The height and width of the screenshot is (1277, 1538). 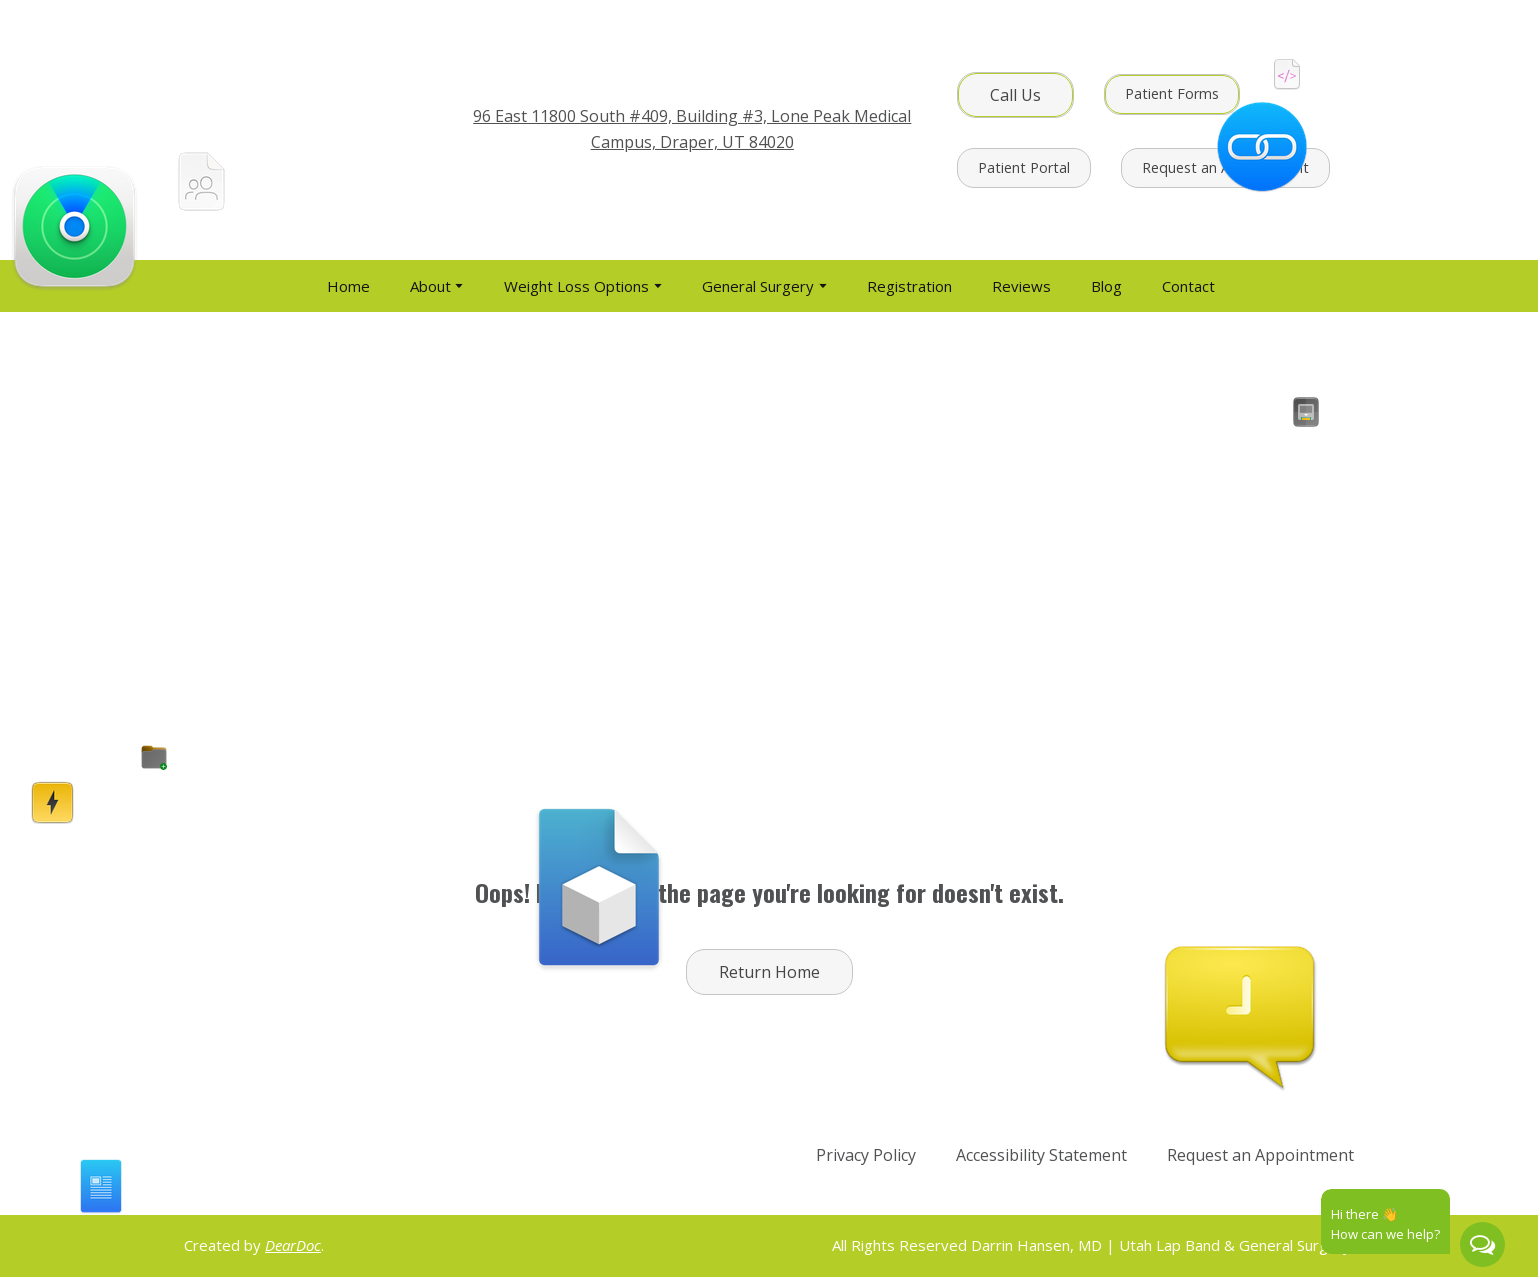 I want to click on manage paired bluetooth devices, so click(x=1262, y=147).